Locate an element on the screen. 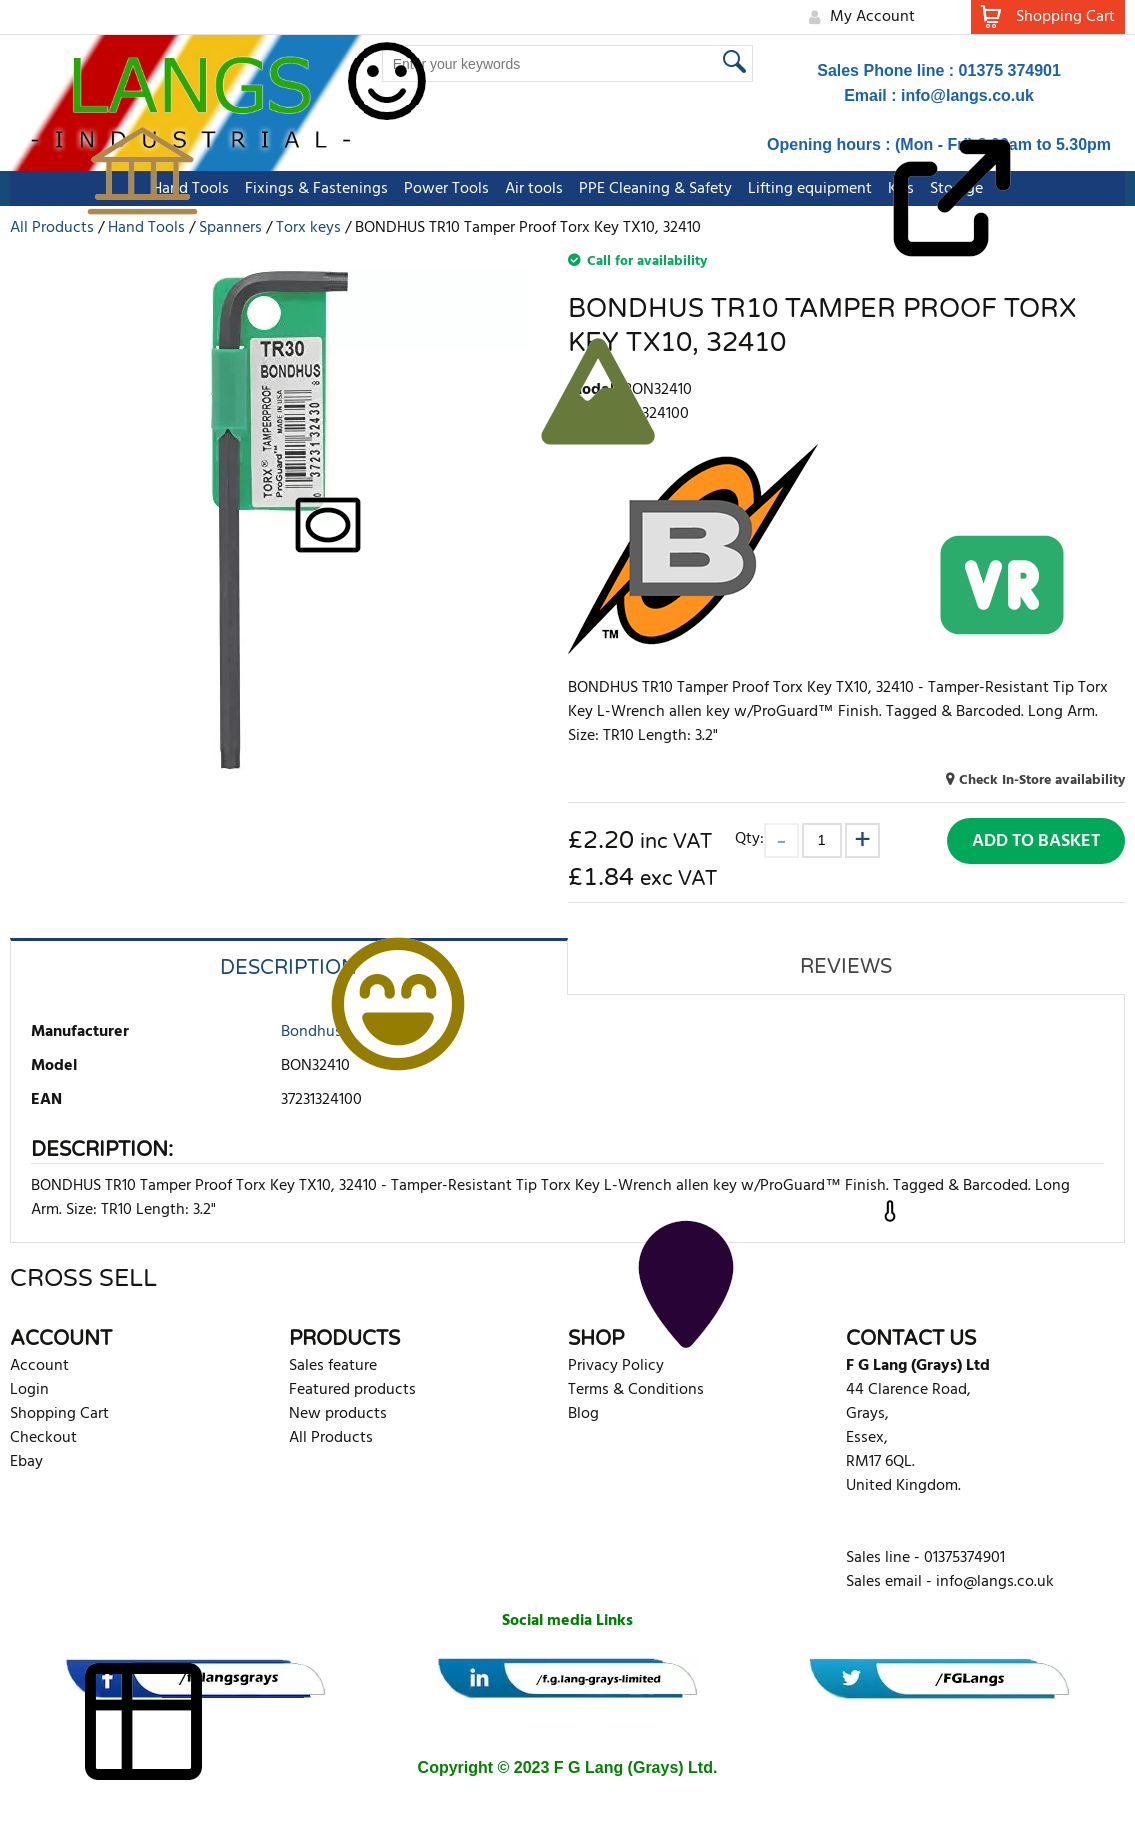  add an emoji or reaction to a message is located at coordinates (387, 81).